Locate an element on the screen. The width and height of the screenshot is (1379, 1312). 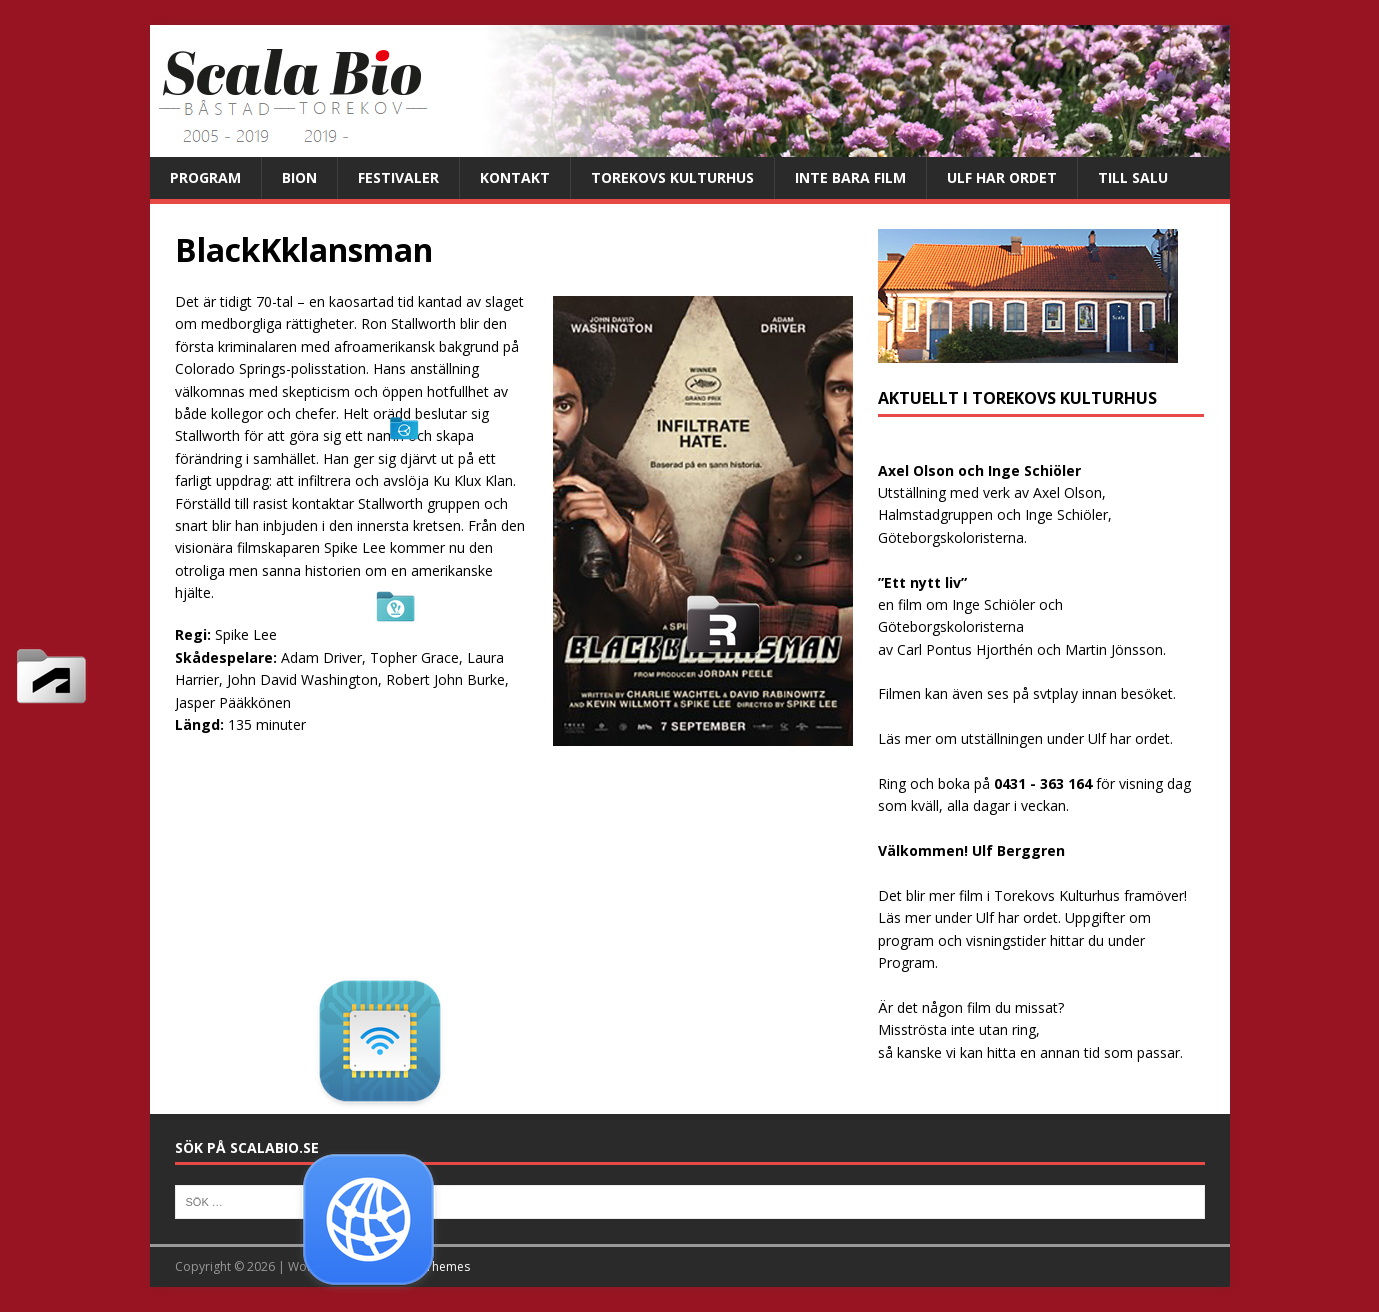
open autodesk project files folder is located at coordinates (51, 678).